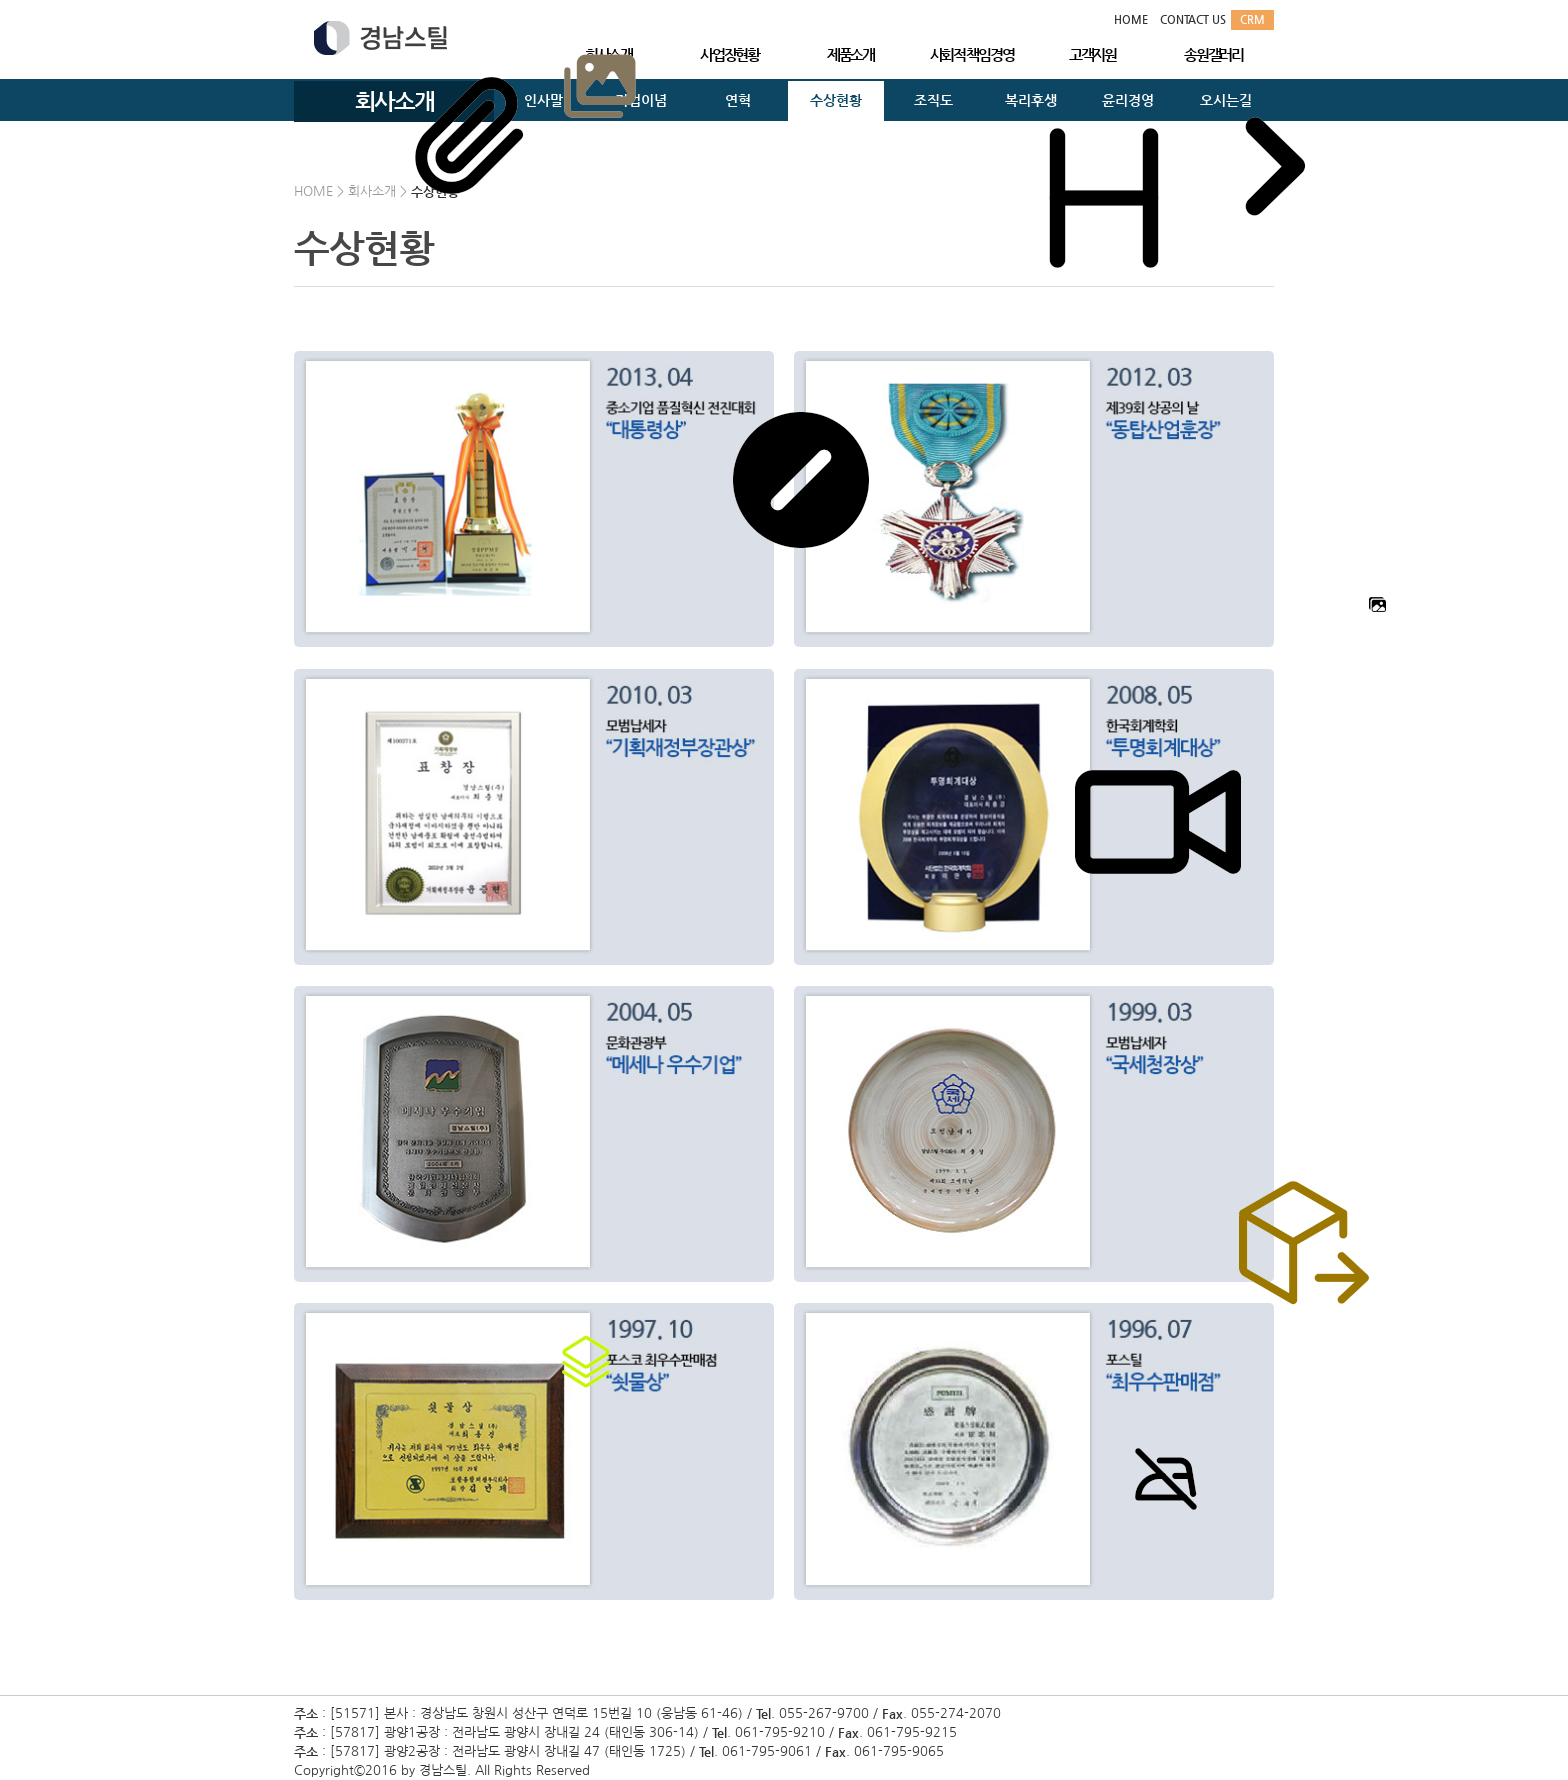  What do you see at coordinates (467, 133) in the screenshot?
I see `attach a file to your message` at bounding box center [467, 133].